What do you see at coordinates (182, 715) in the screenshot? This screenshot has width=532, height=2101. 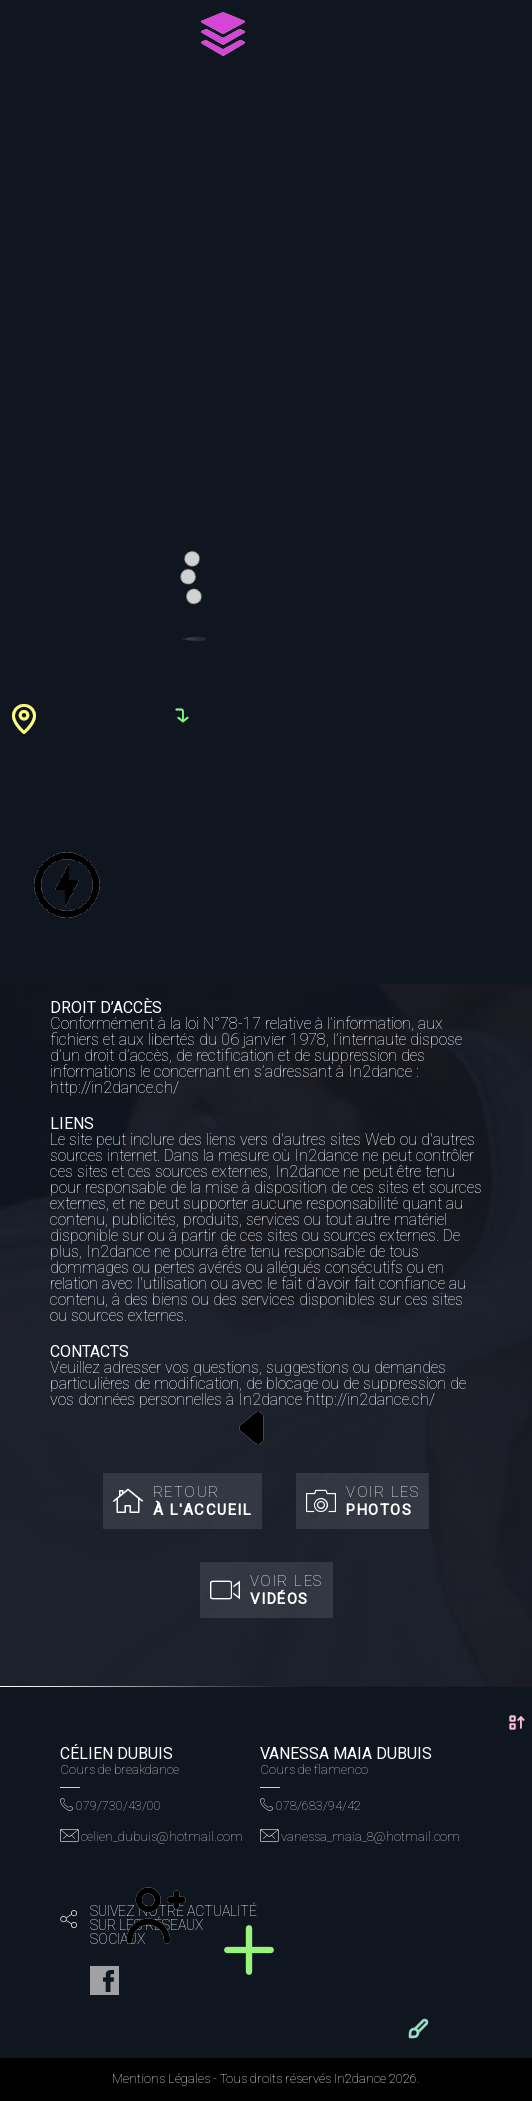 I see `navigate to the next line or section below` at bounding box center [182, 715].